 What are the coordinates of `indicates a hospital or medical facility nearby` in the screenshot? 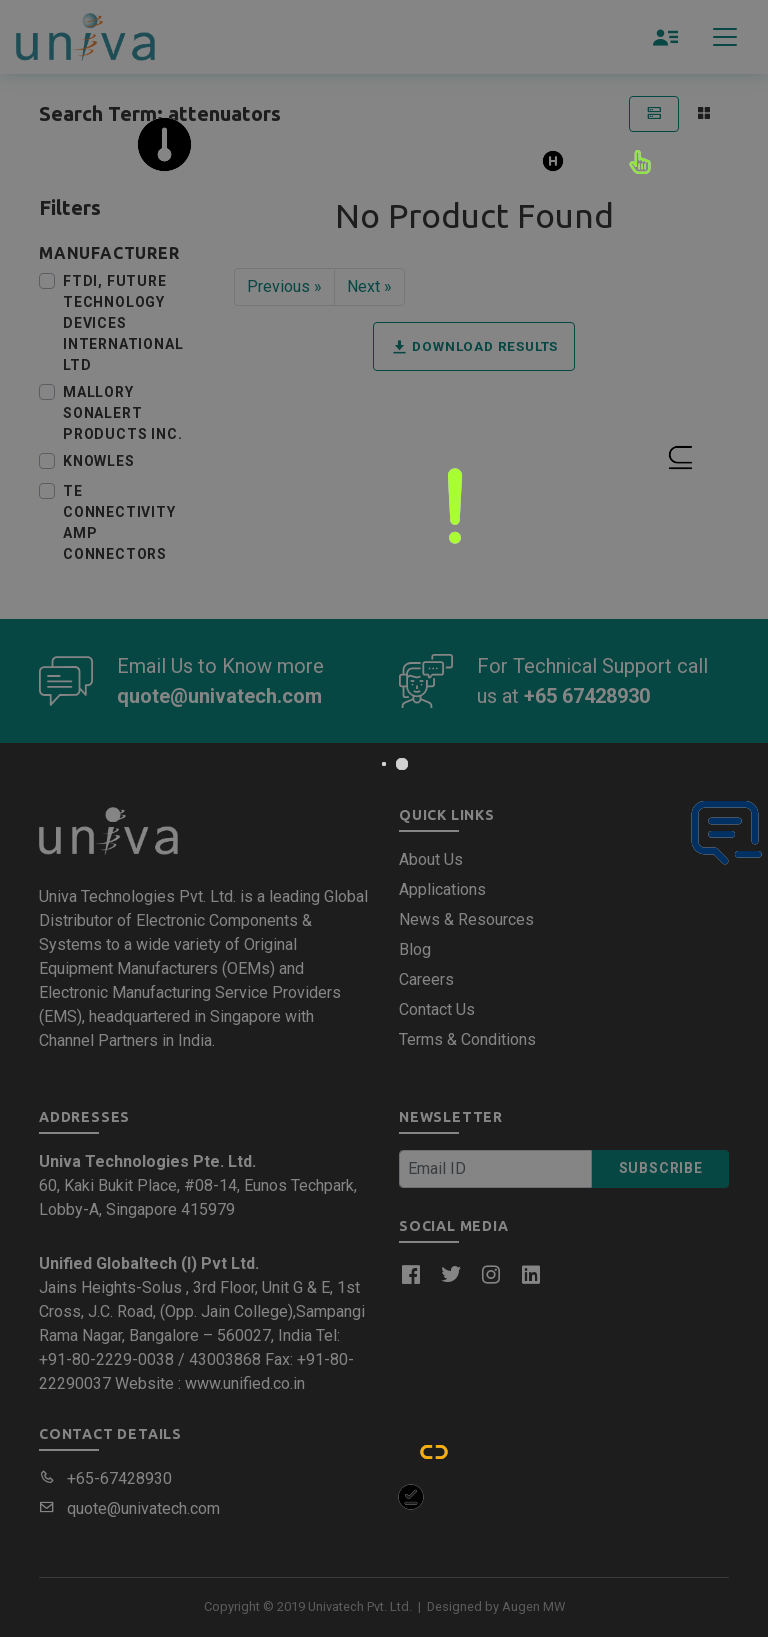 It's located at (553, 161).